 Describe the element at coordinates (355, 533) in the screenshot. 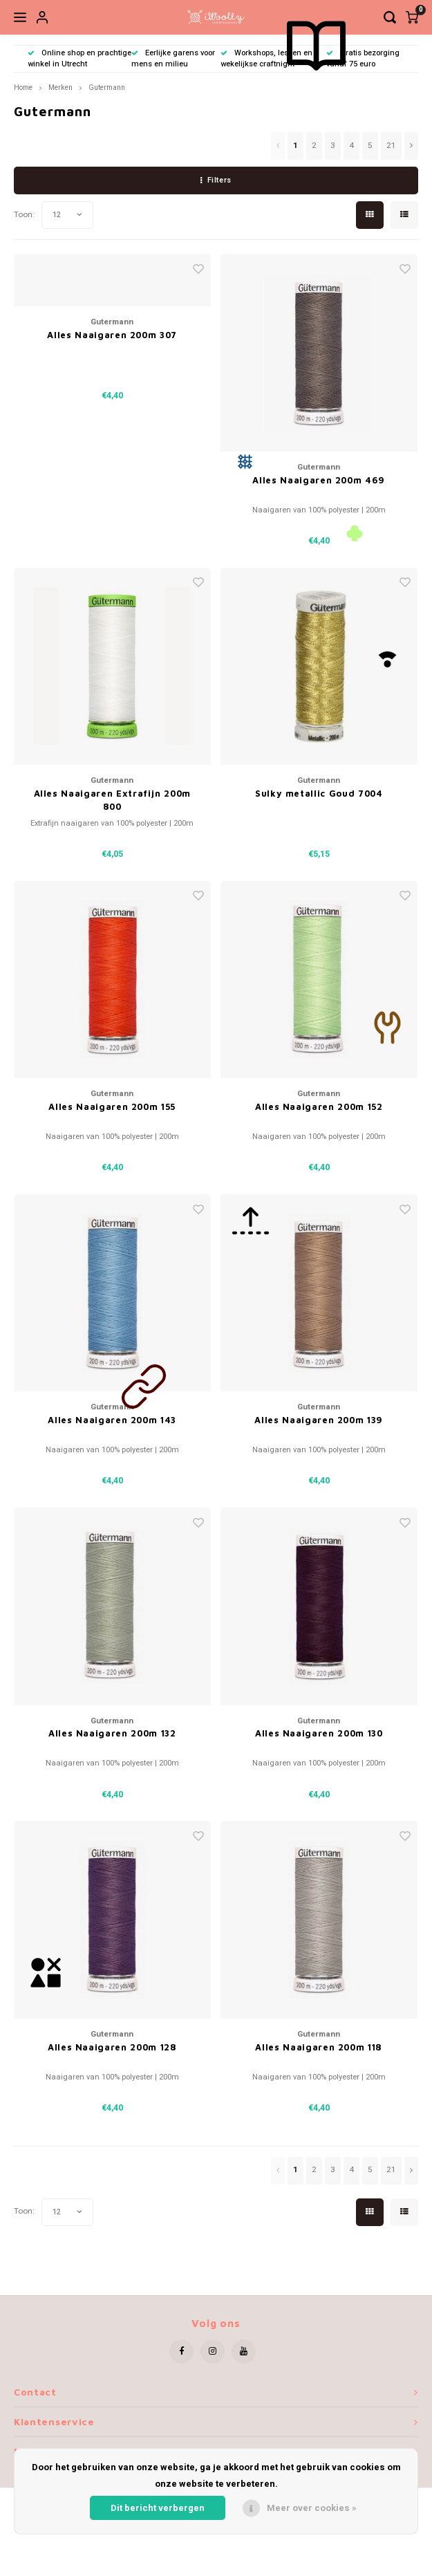

I see `select clubs suit in a card game` at that location.